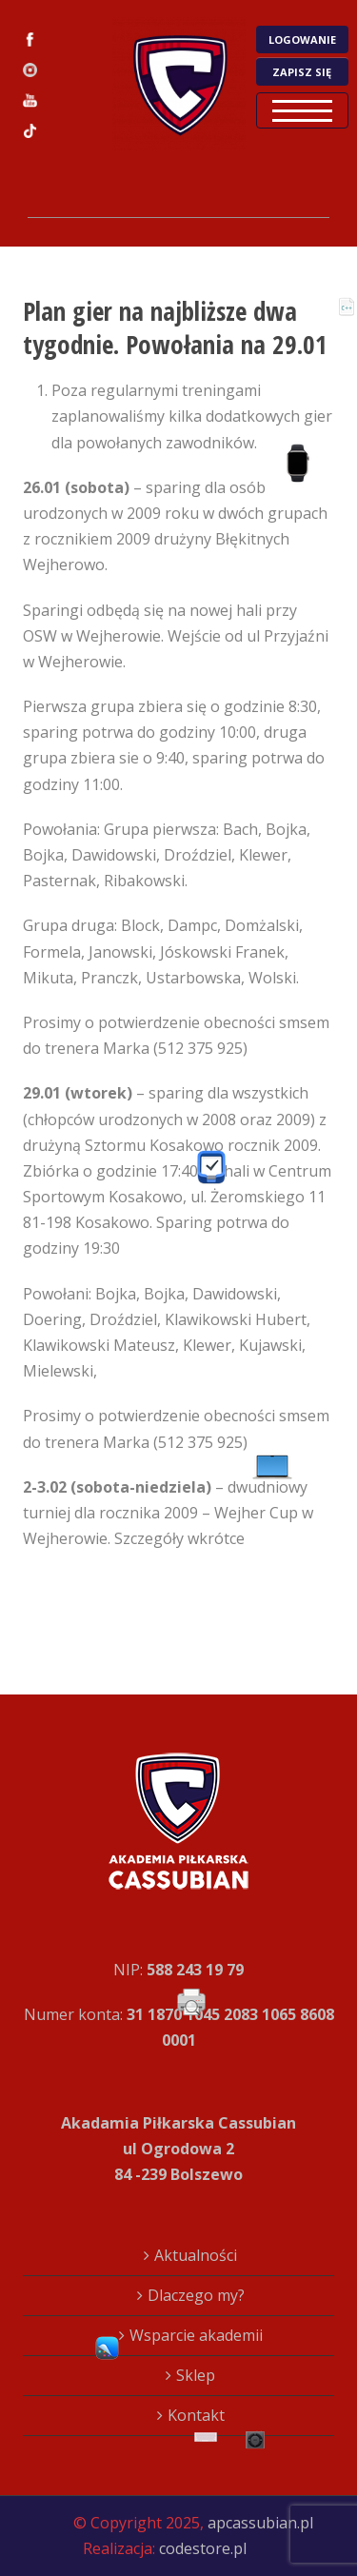  What do you see at coordinates (347, 307) in the screenshot?
I see `a C++ source code file` at bounding box center [347, 307].